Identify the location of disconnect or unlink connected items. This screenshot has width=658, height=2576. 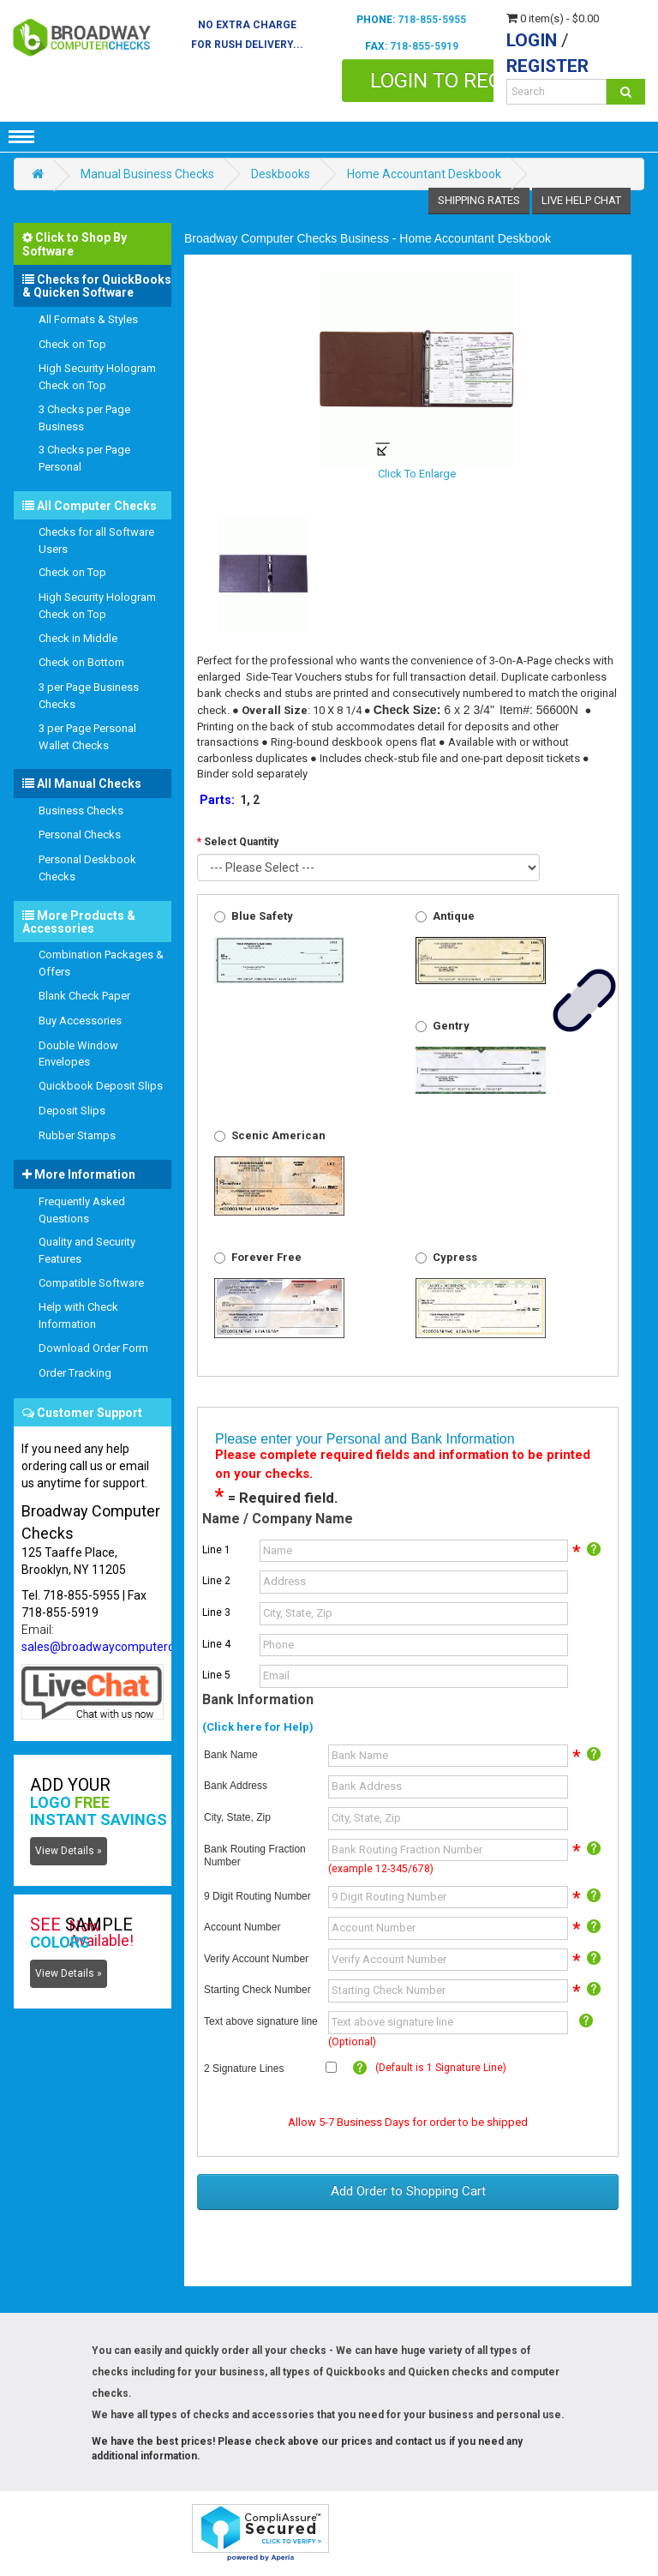
(584, 1000).